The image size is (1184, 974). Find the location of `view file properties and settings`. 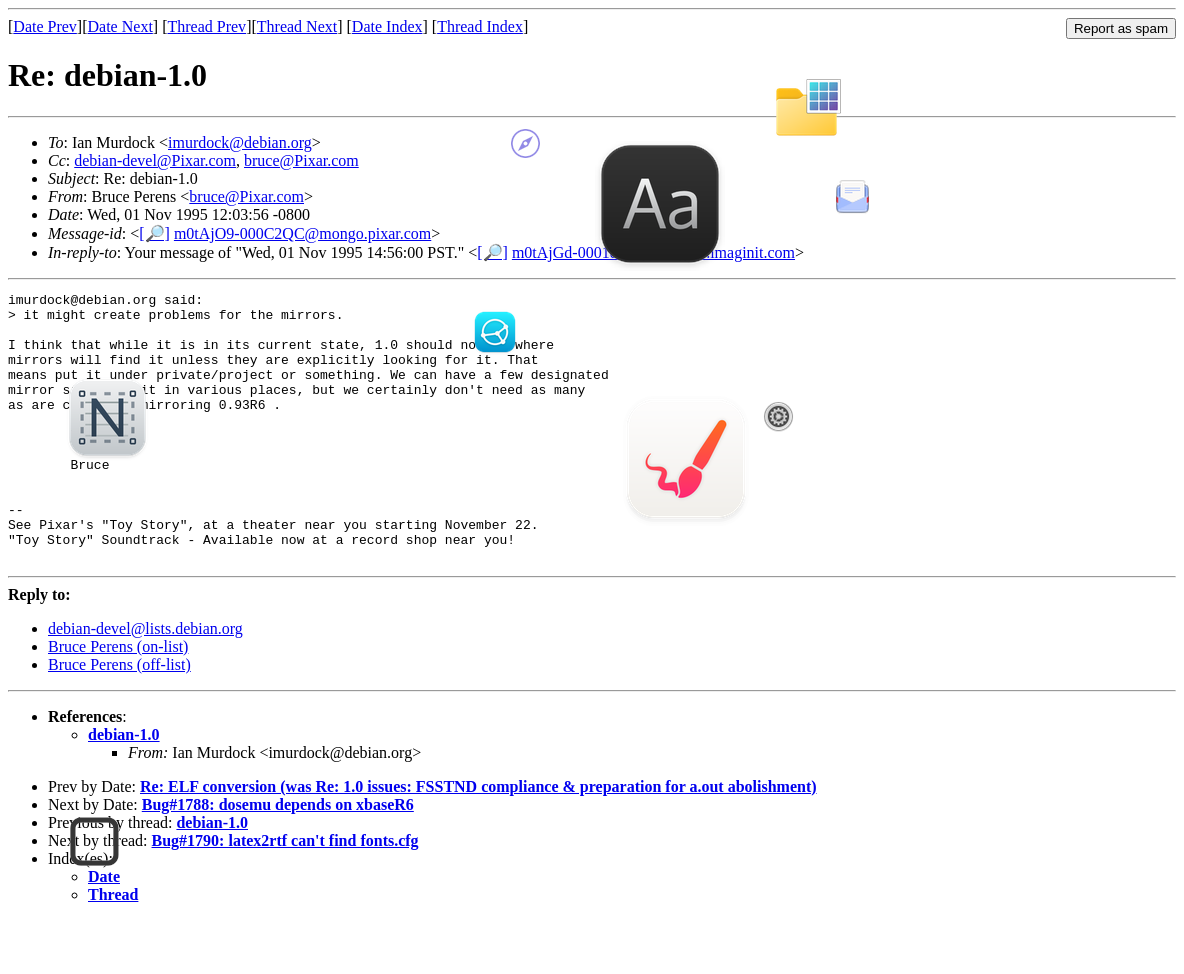

view file properties and settings is located at coordinates (778, 416).